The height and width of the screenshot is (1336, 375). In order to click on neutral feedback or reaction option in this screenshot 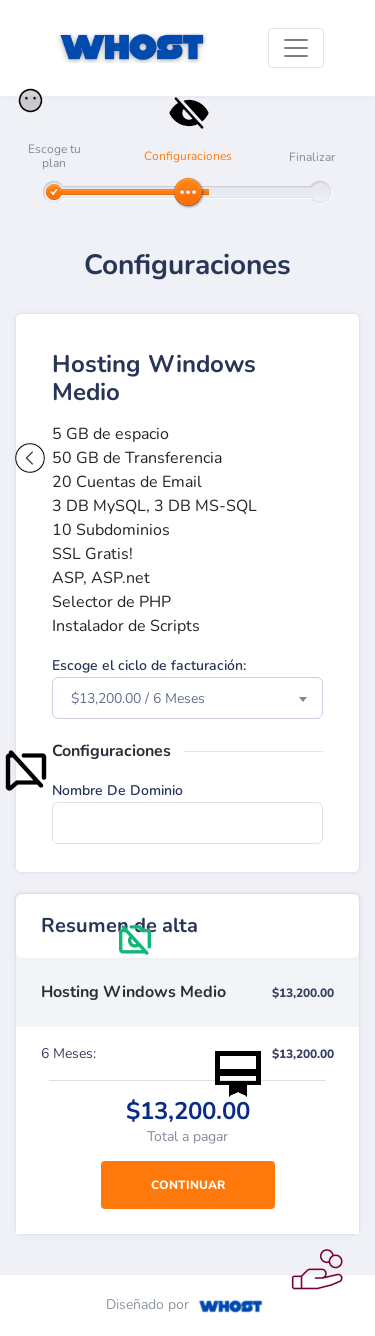, I will do `click(30, 100)`.